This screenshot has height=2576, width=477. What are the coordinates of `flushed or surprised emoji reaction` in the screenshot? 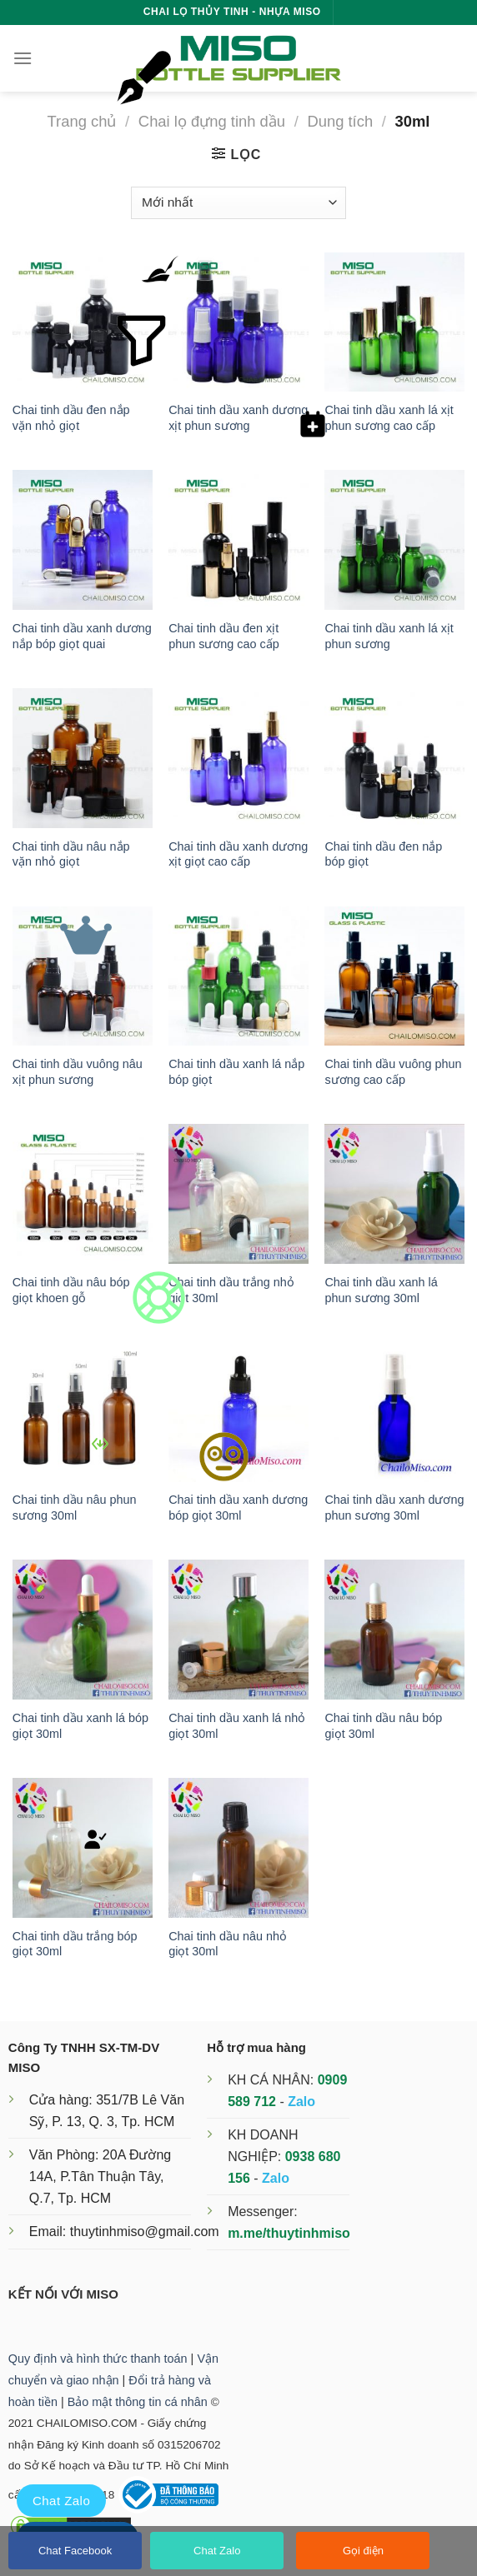 It's located at (223, 1456).